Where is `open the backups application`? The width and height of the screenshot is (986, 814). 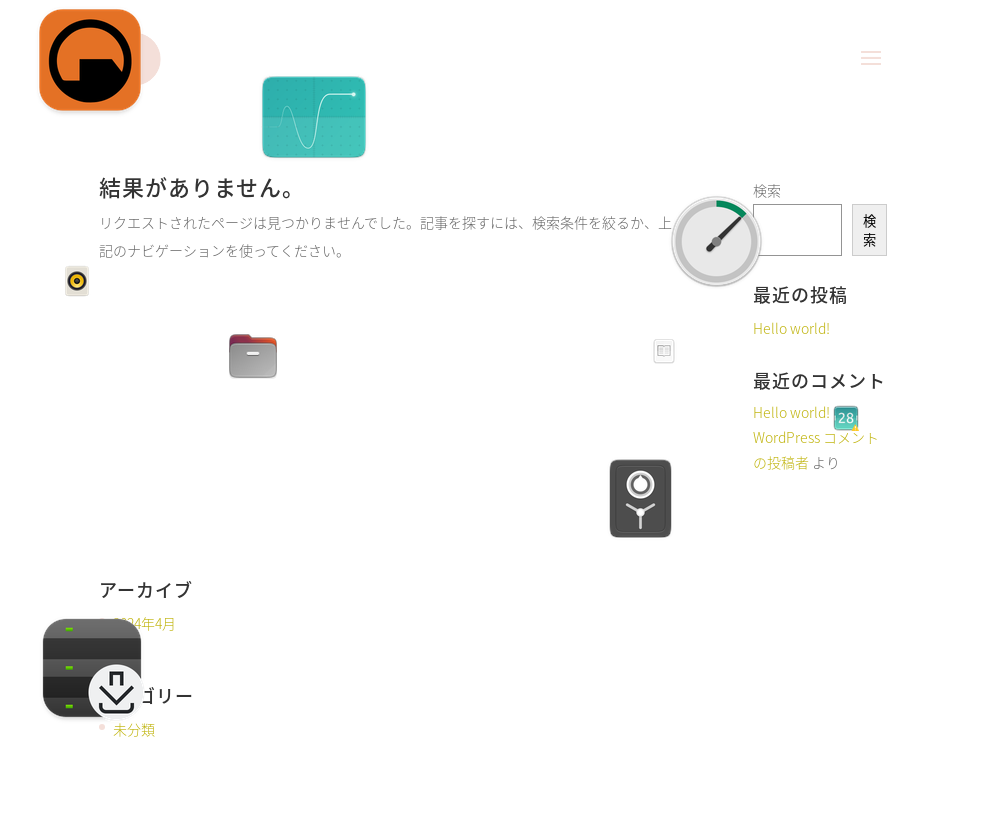
open the backups application is located at coordinates (640, 498).